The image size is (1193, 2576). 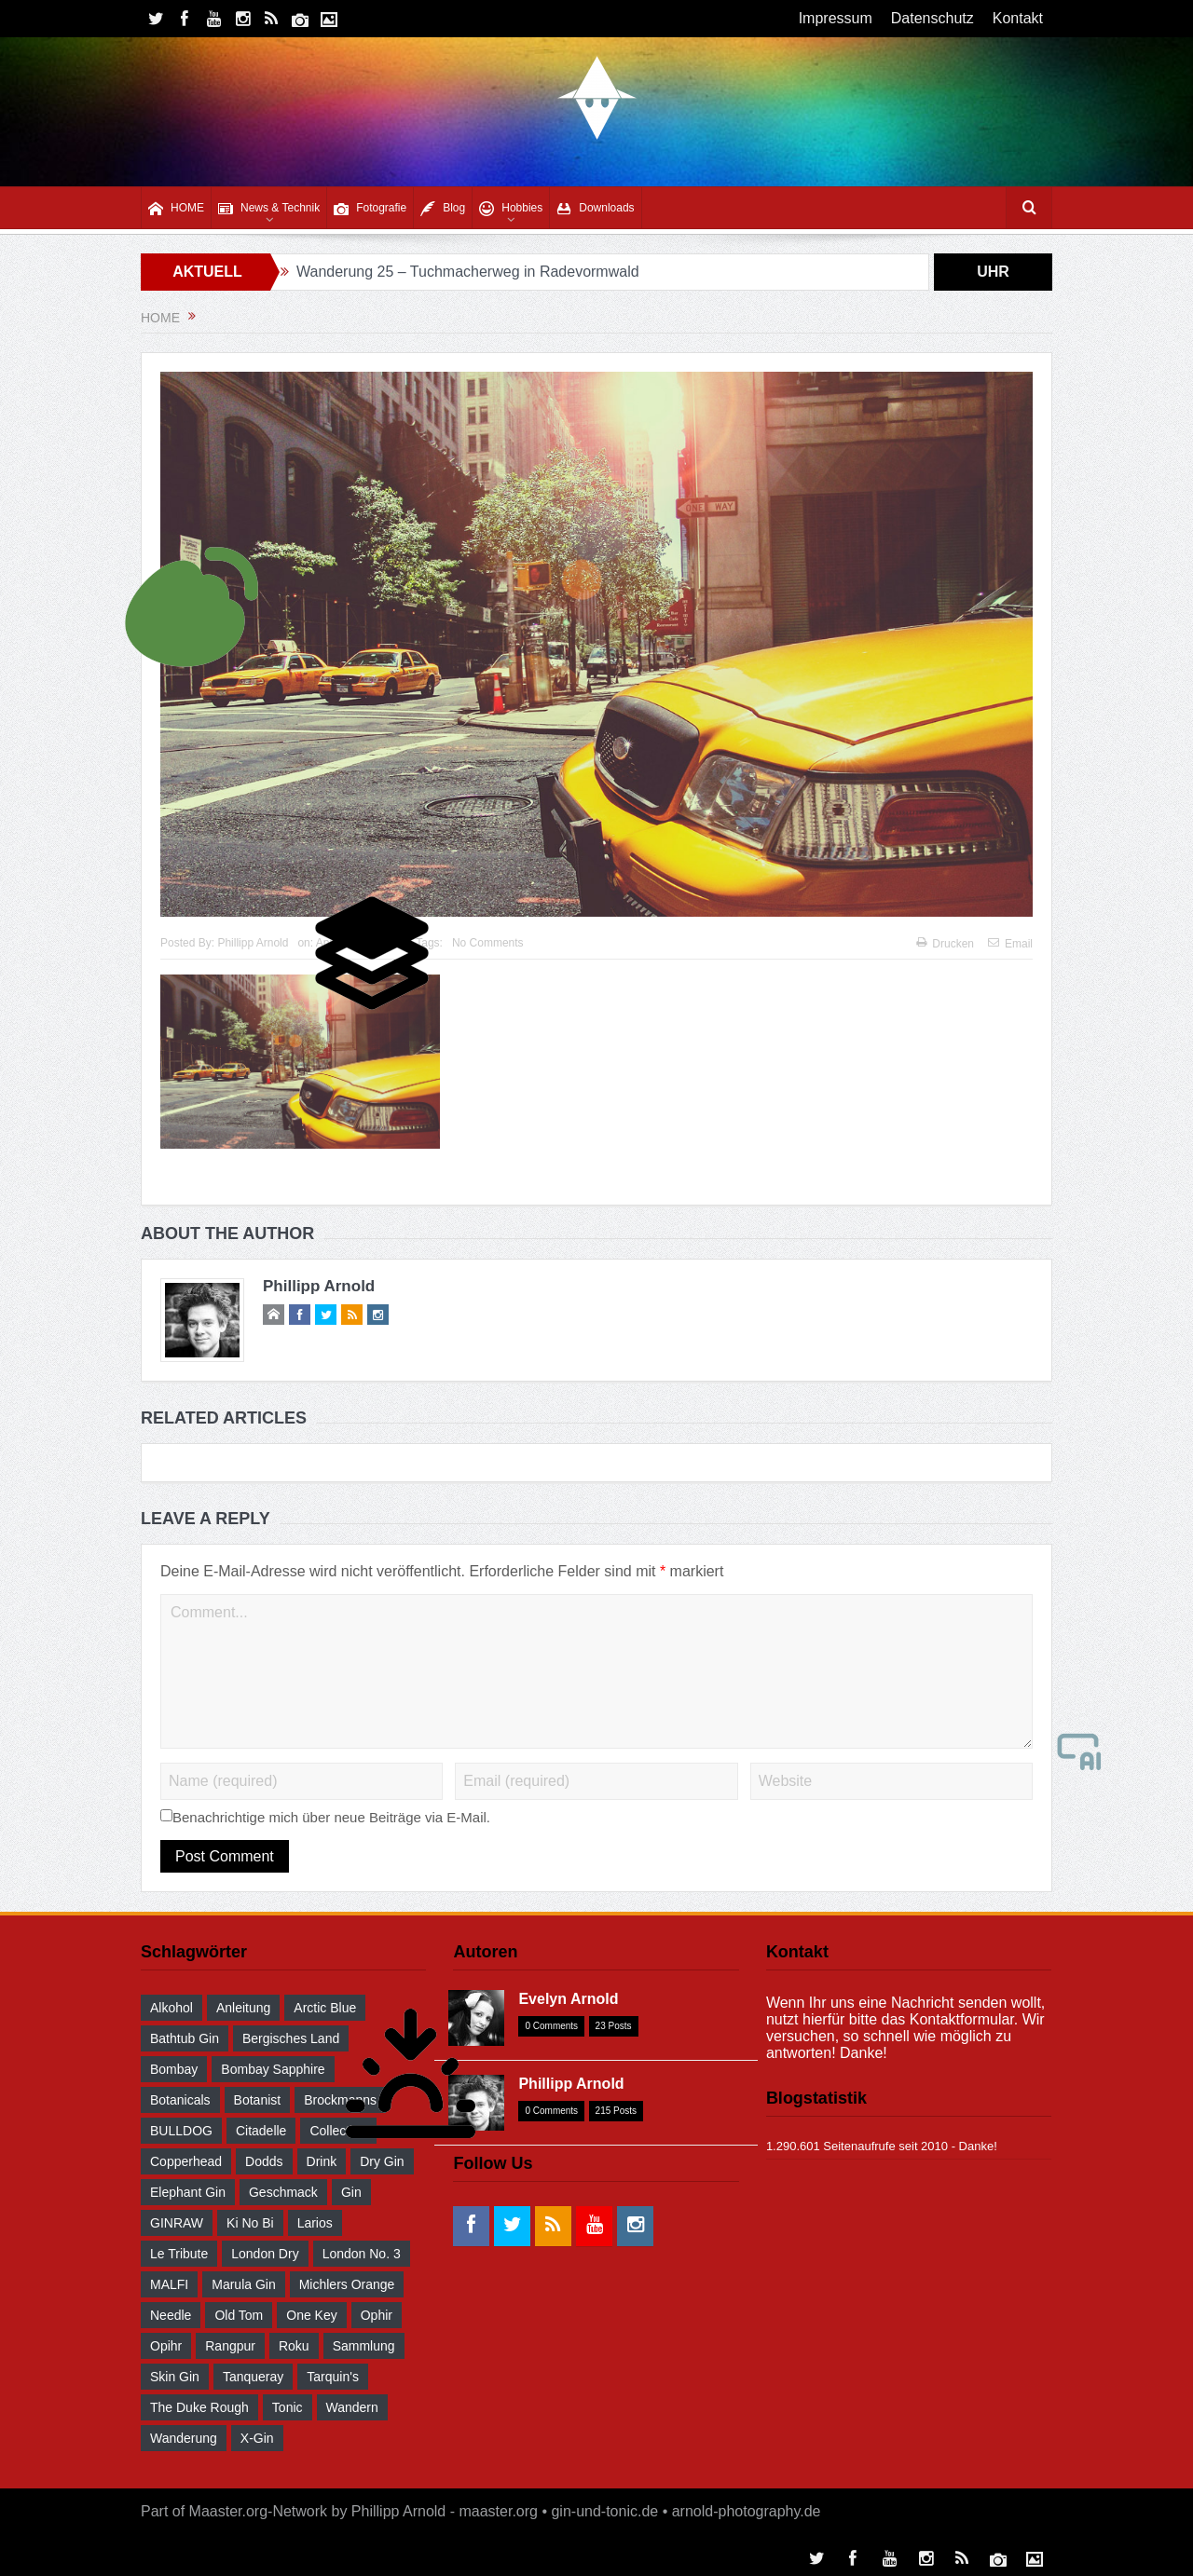 I want to click on set display to evening or night mode, so click(x=410, y=2073).